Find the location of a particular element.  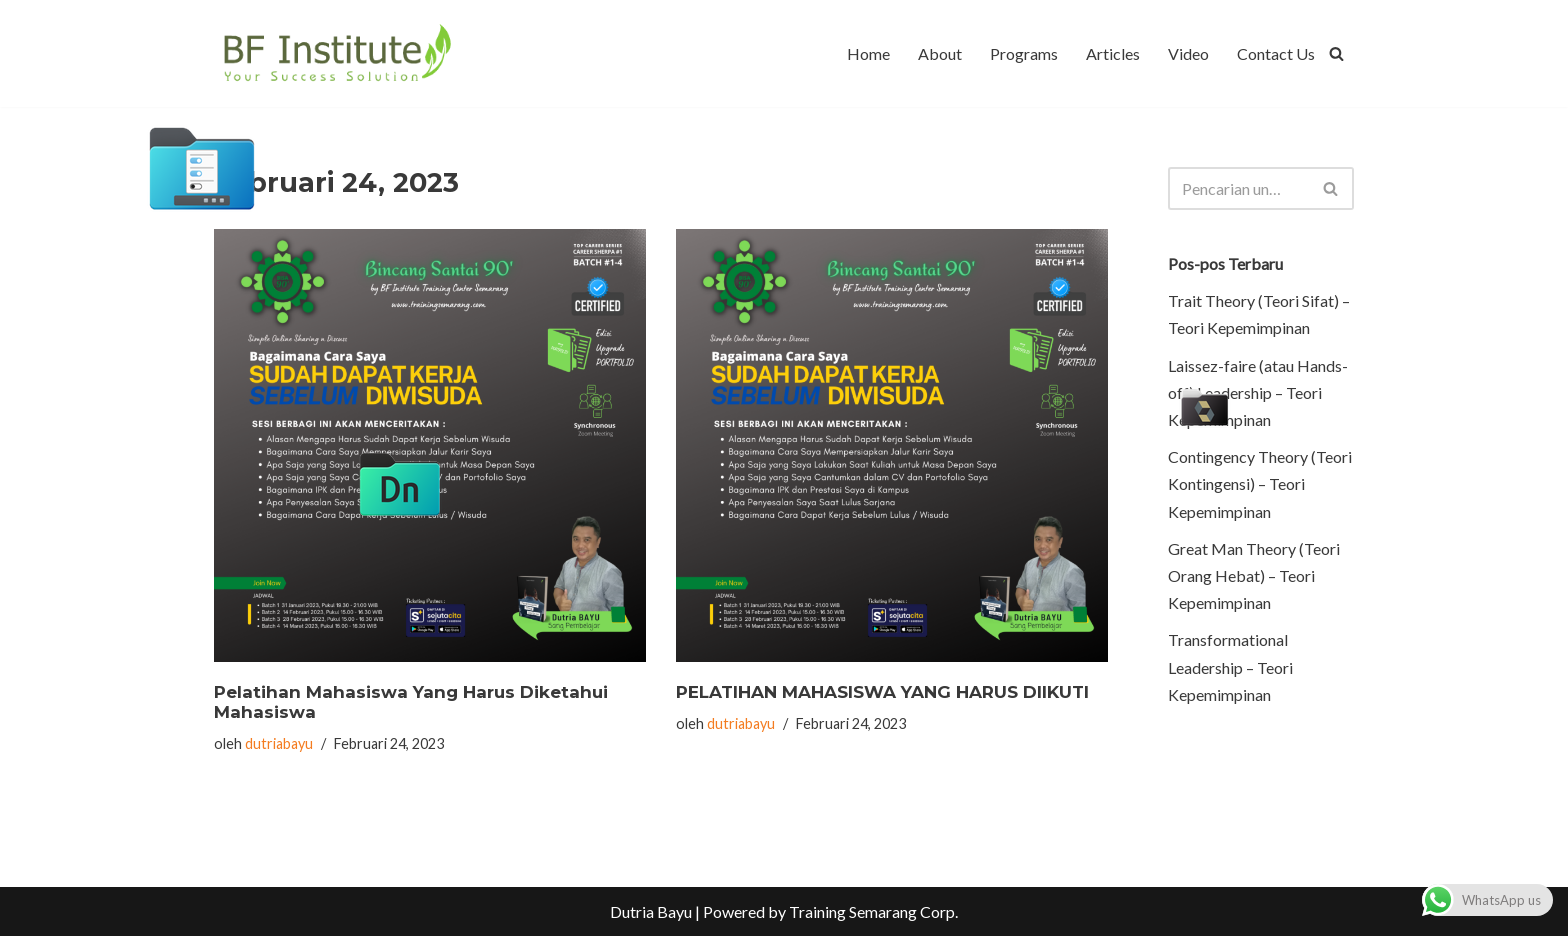

open settings or preferences folder is located at coordinates (201, 171).